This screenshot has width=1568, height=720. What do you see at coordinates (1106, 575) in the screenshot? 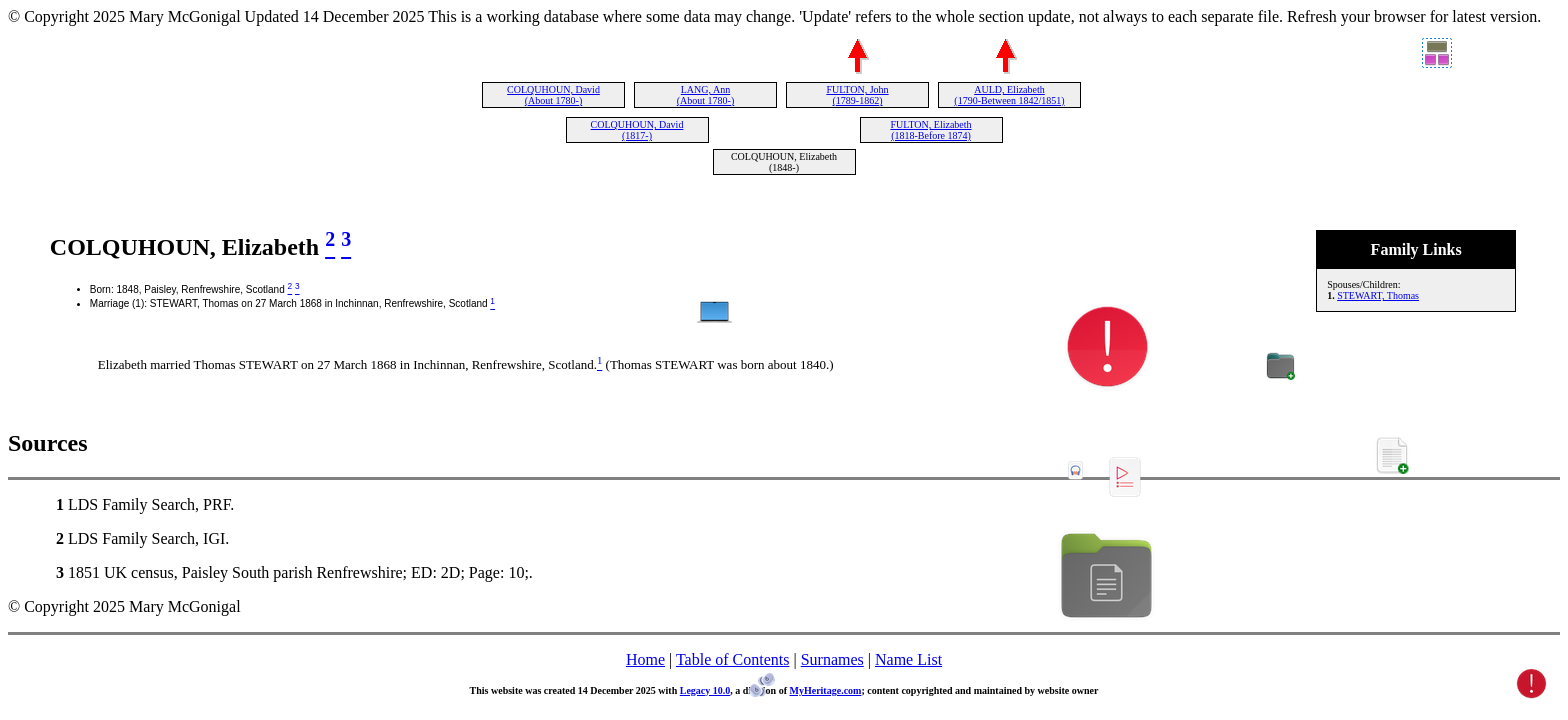
I see `open your documents folder` at bounding box center [1106, 575].